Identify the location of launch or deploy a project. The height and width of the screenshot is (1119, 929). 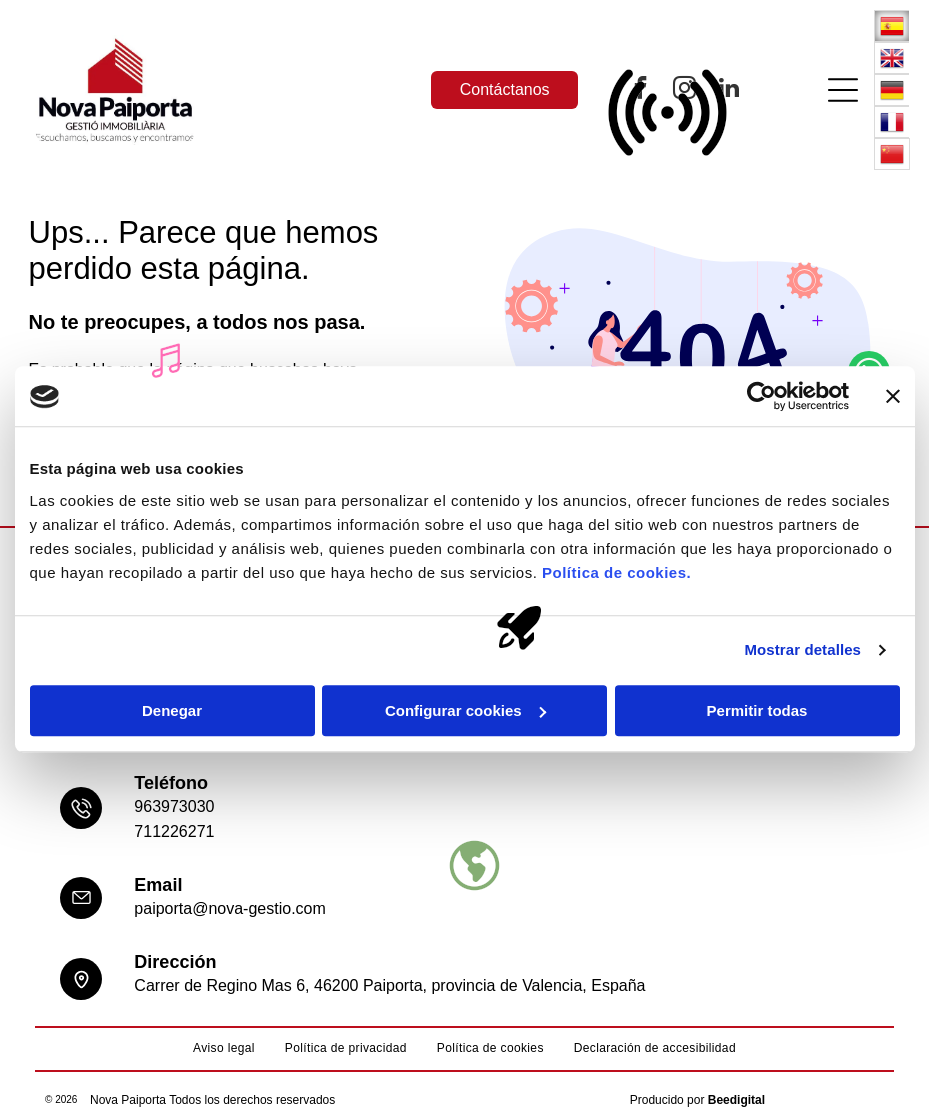
(520, 627).